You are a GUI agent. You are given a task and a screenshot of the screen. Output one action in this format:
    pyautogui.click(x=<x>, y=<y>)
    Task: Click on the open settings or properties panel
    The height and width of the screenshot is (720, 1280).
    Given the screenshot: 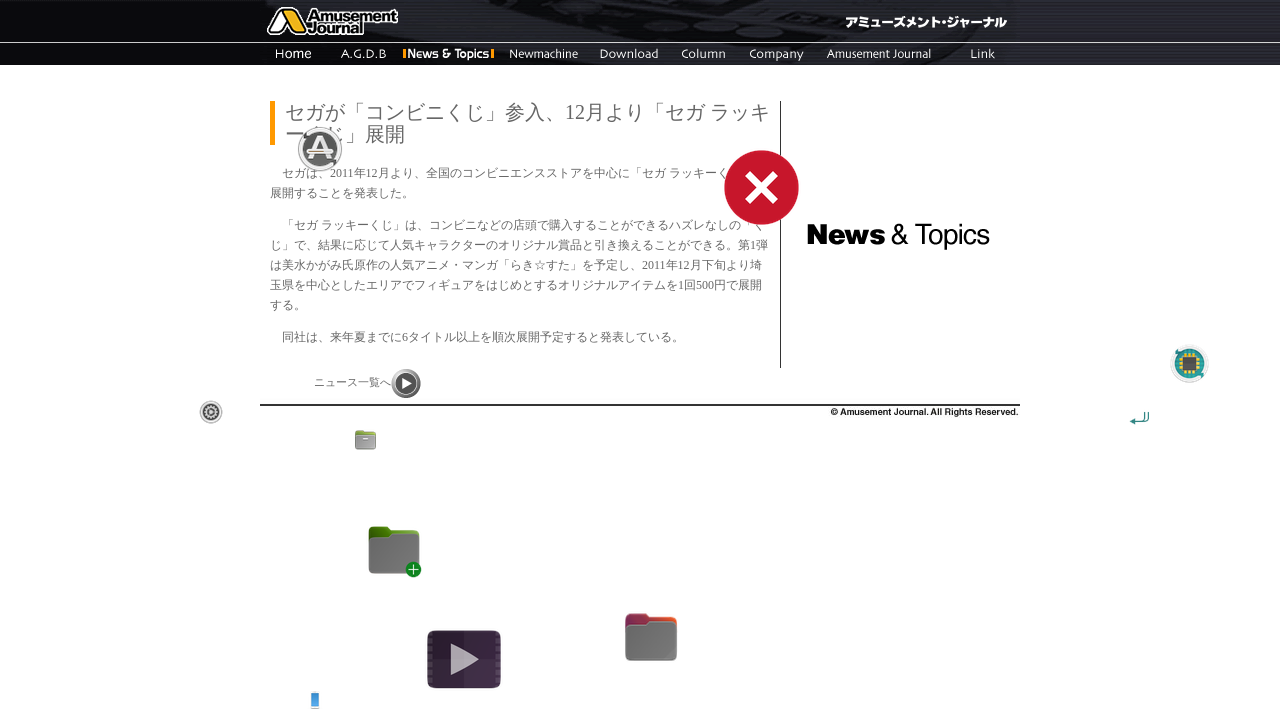 What is the action you would take?
    pyautogui.click(x=211, y=412)
    